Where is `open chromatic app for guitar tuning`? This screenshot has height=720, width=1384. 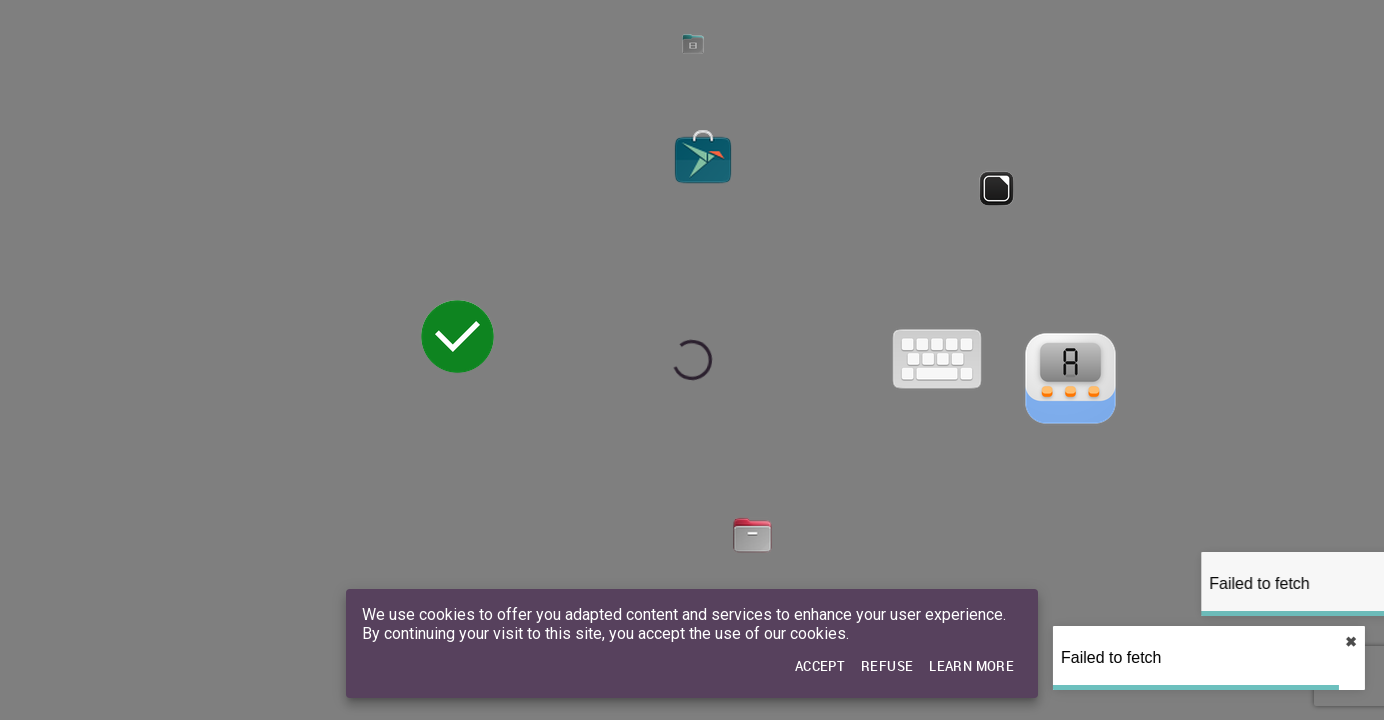
open chromatic app for guitar tuning is located at coordinates (1070, 378).